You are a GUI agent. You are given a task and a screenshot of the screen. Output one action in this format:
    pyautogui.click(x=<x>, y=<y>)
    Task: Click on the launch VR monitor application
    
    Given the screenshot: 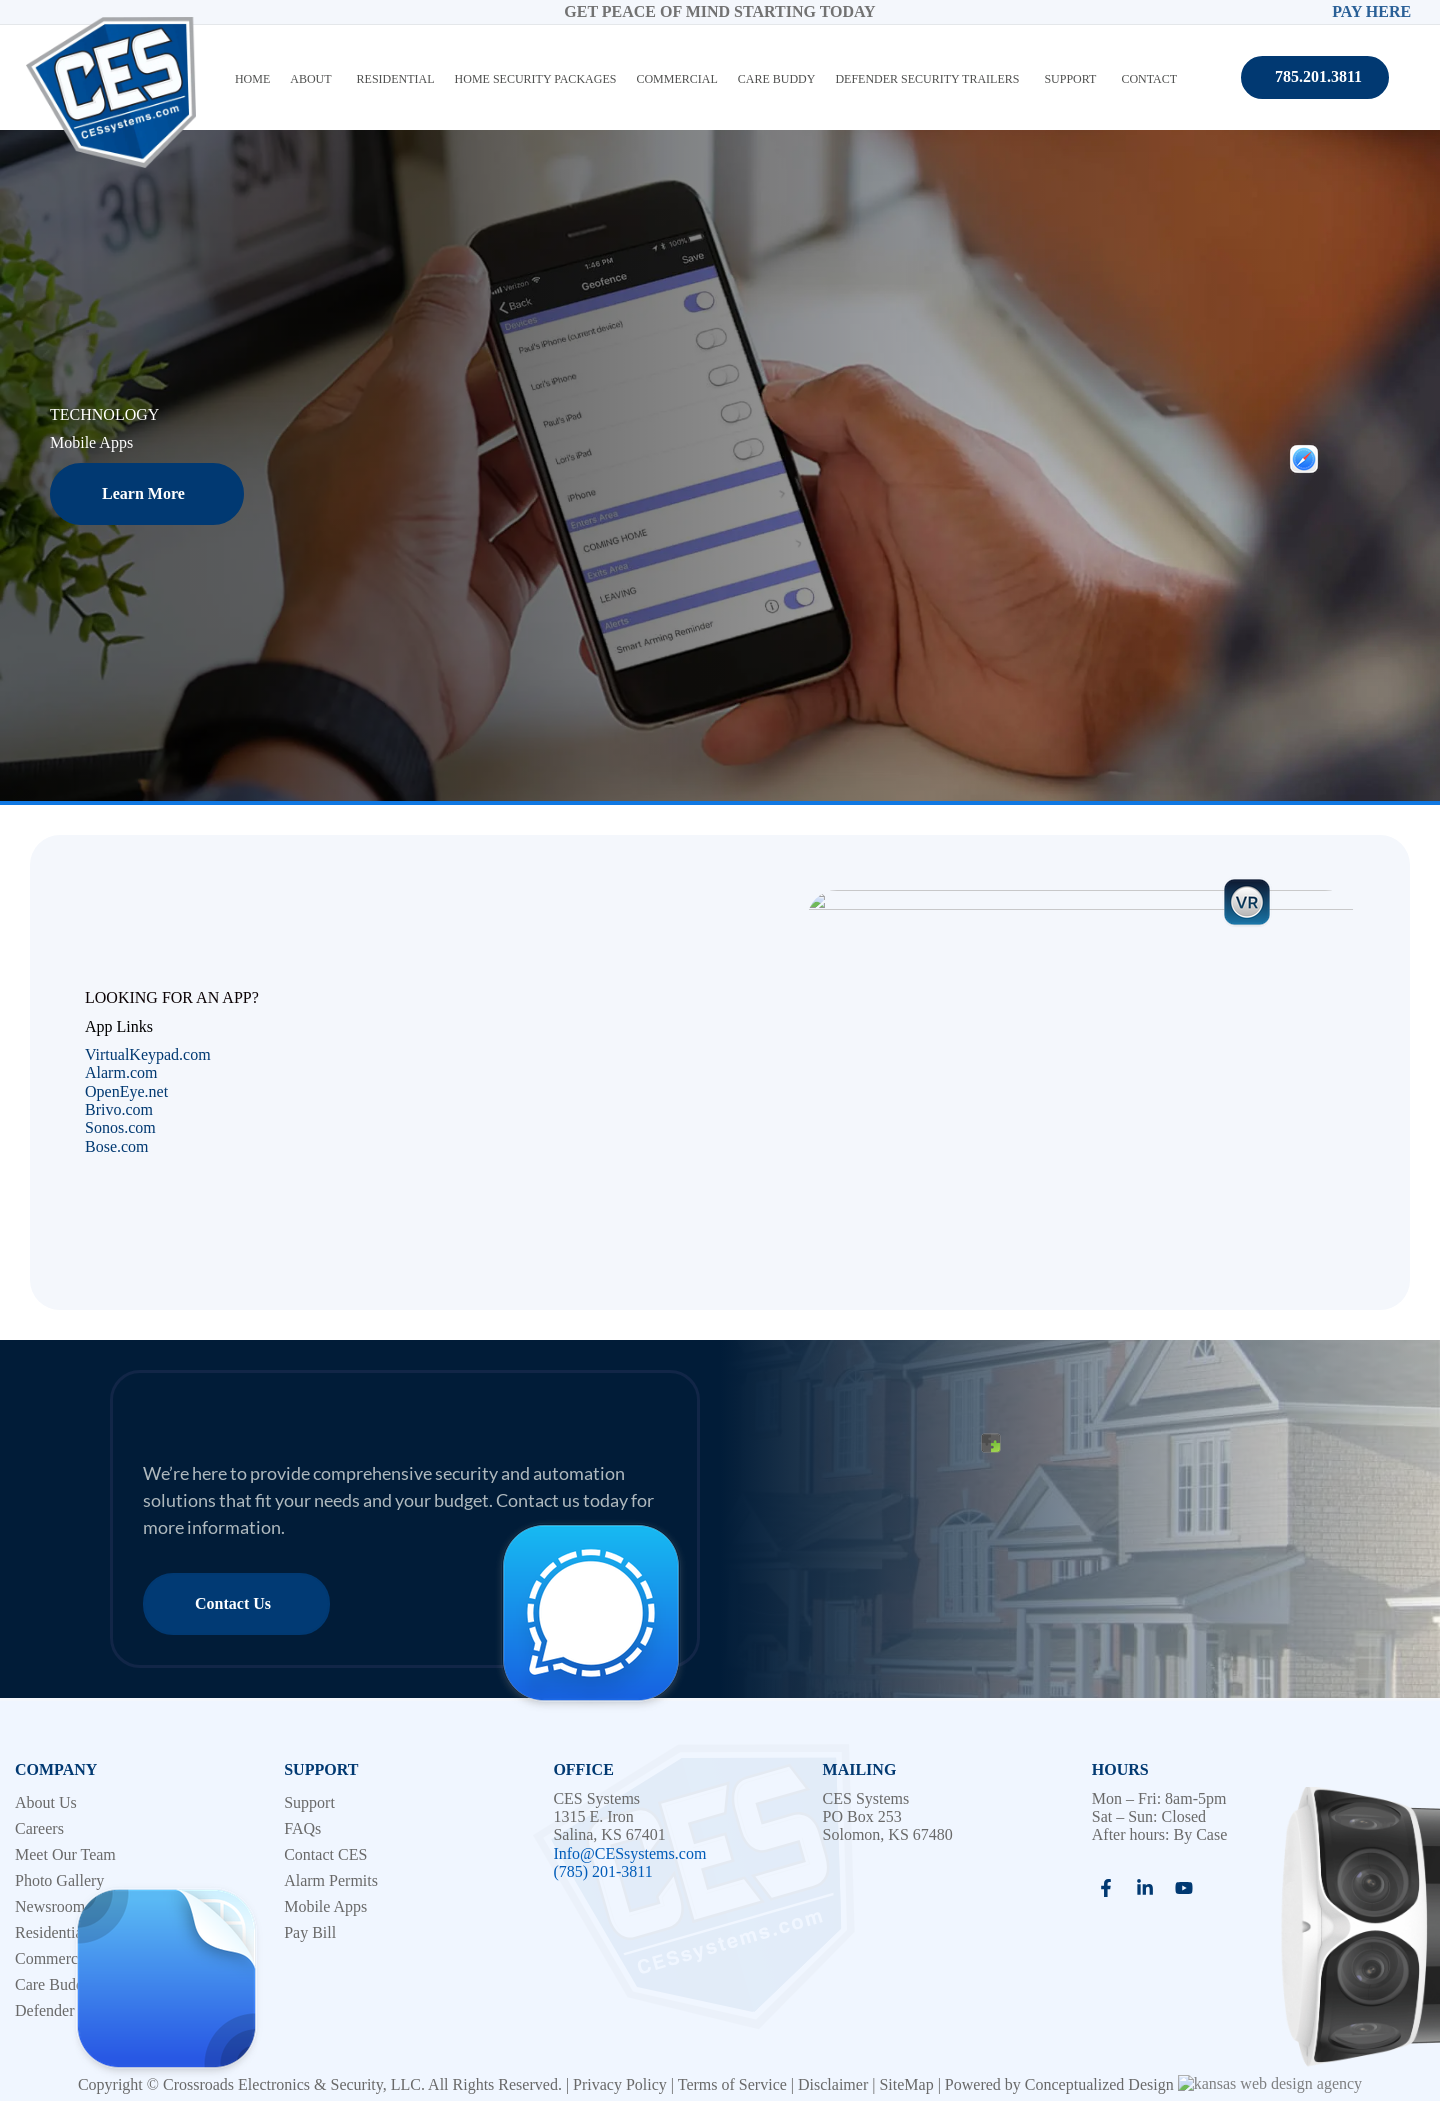 What is the action you would take?
    pyautogui.click(x=1247, y=902)
    